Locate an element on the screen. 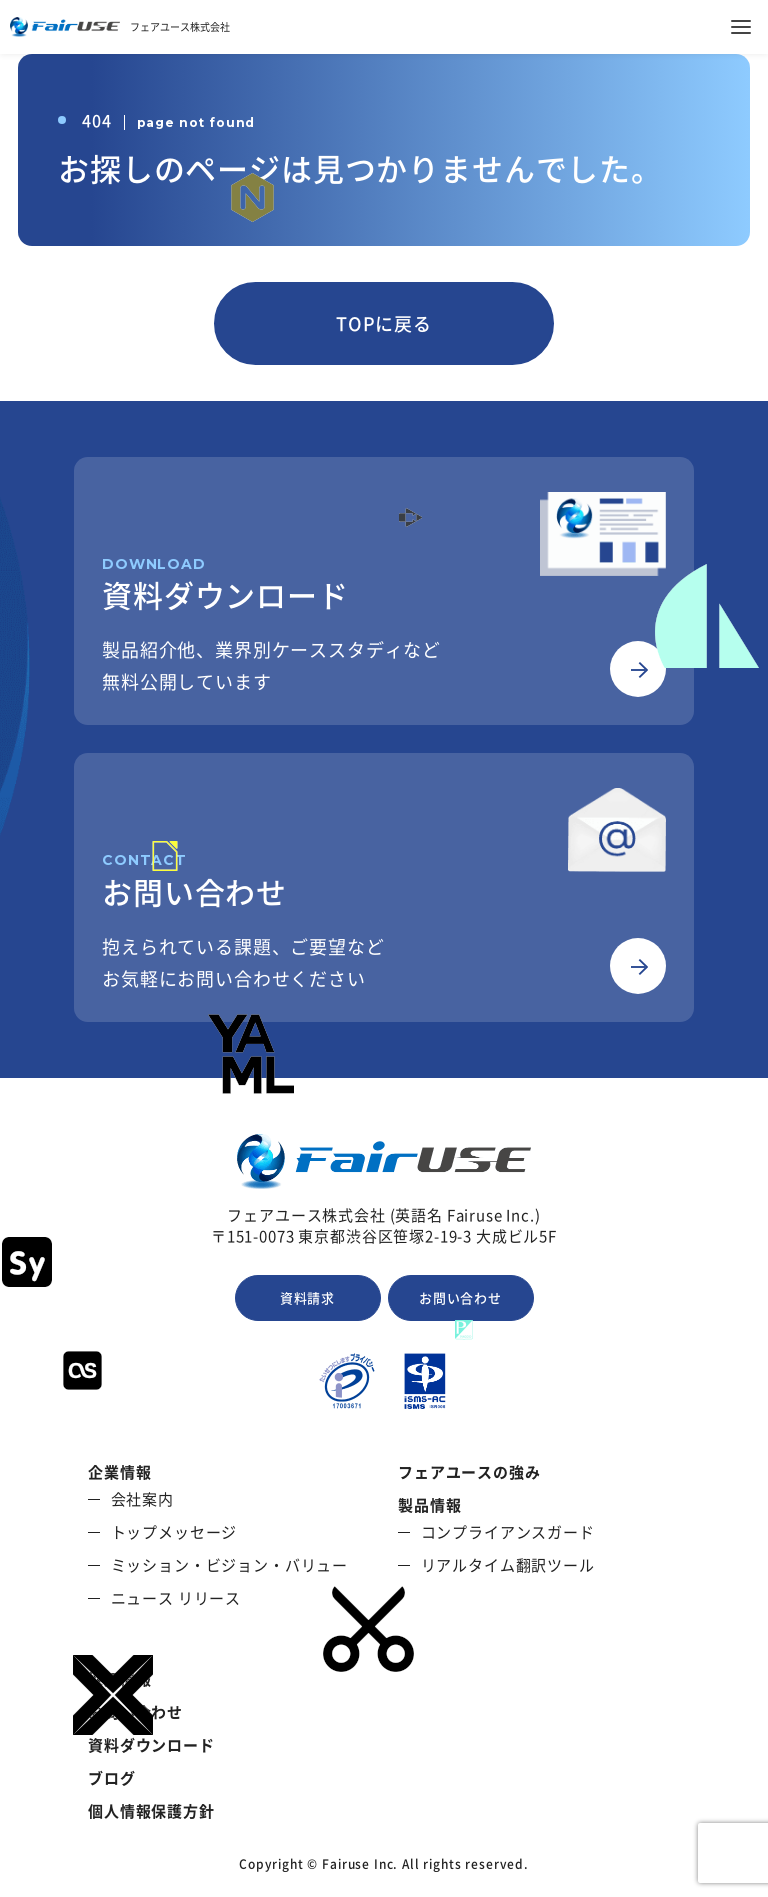 The image size is (768, 1897). open LibreOffice application is located at coordinates (165, 856).